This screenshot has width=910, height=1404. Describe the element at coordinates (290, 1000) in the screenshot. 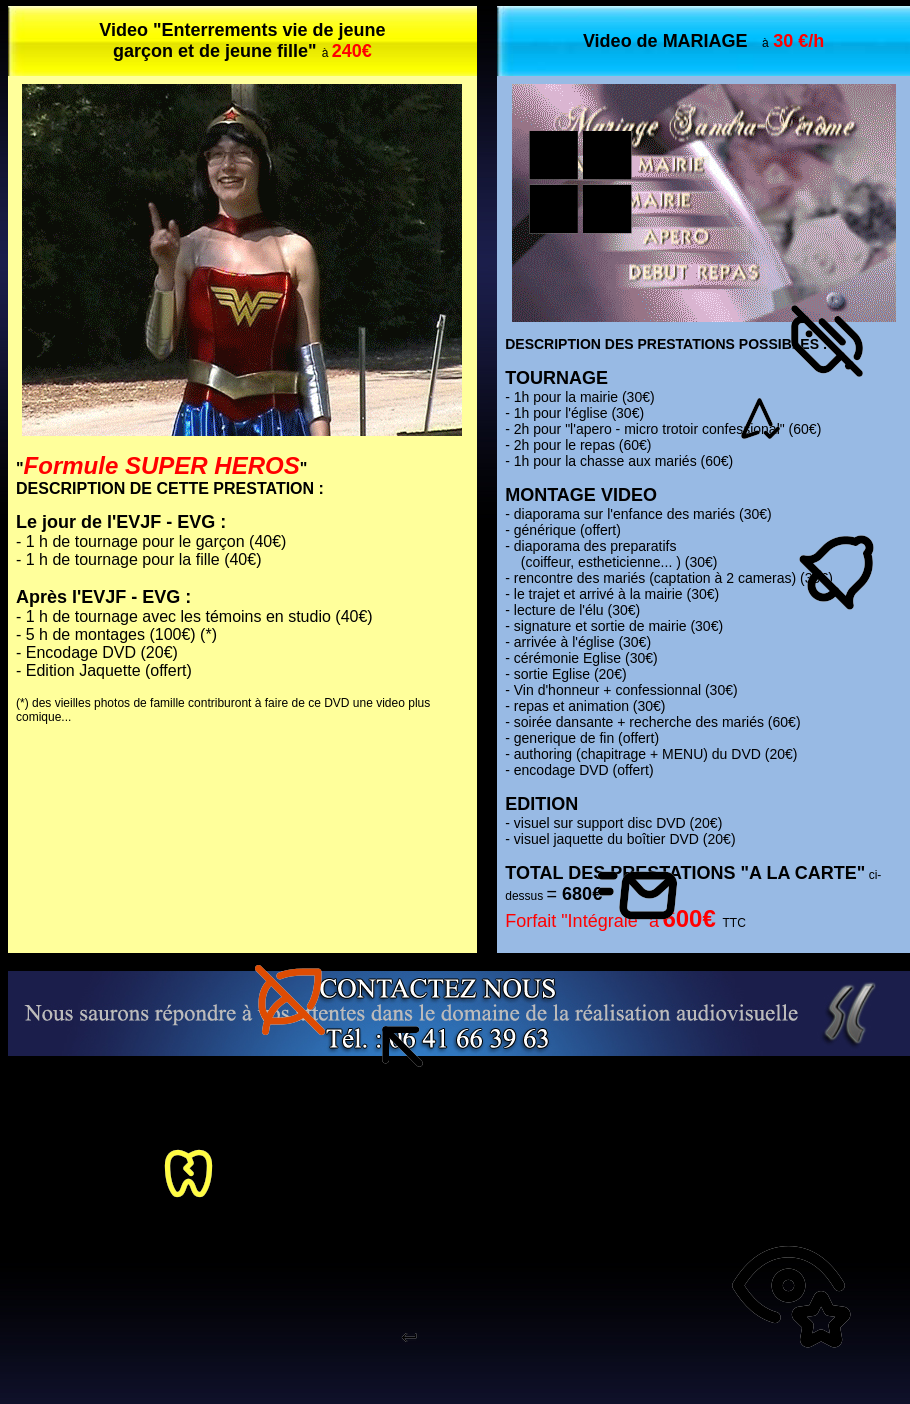

I see `disable eco mode or power saving` at that location.